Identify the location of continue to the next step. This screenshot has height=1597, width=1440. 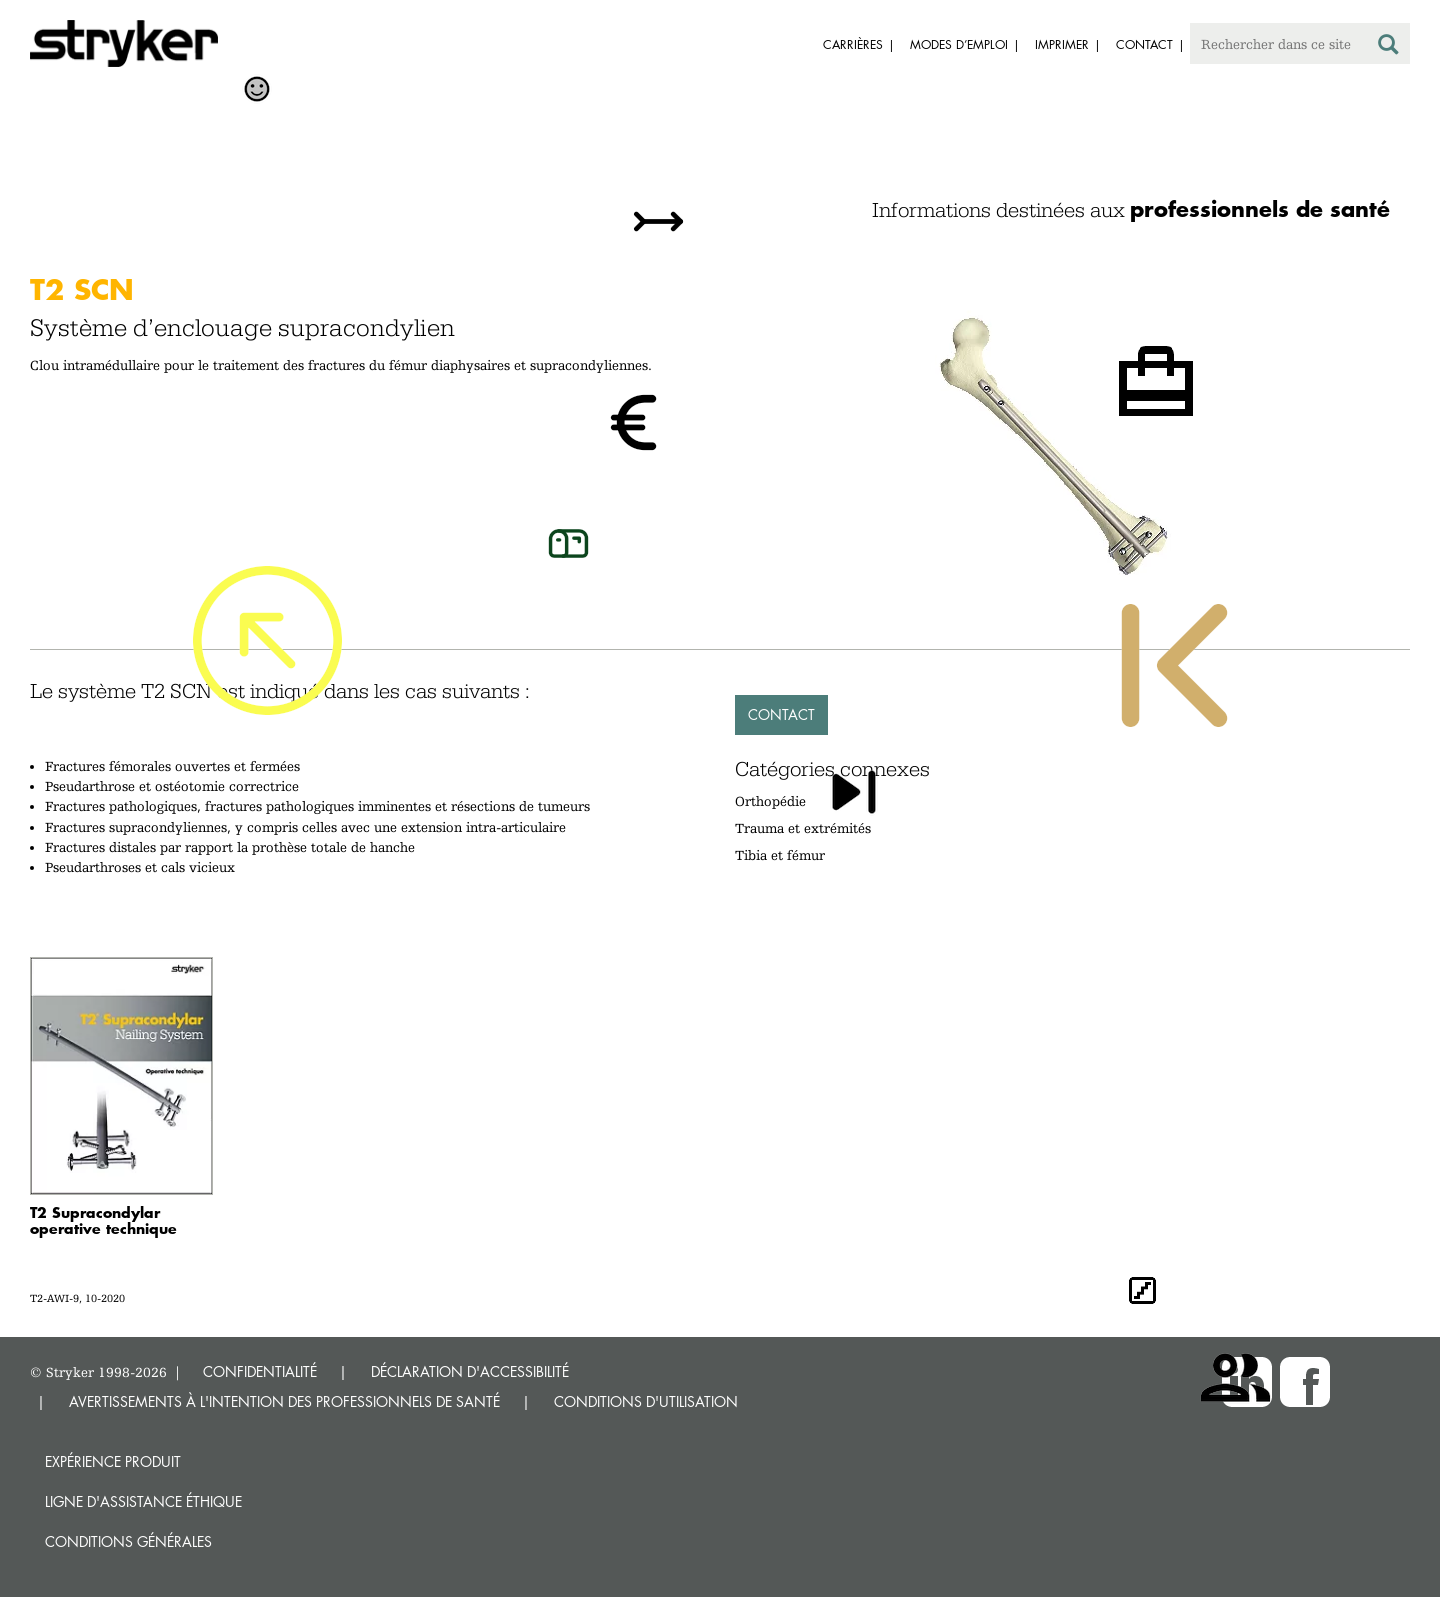
(658, 221).